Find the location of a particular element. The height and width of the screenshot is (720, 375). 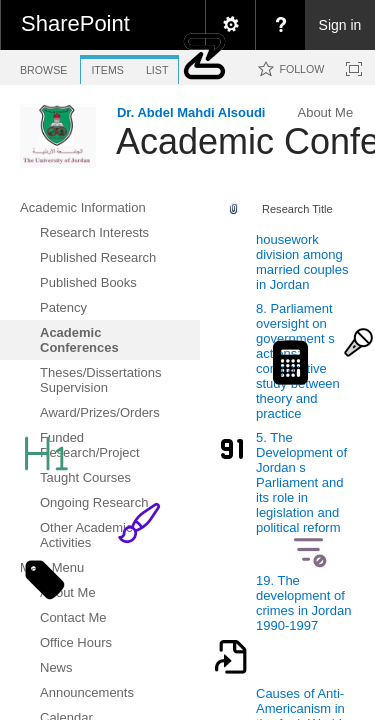

access voice recording or audio input is located at coordinates (358, 343).